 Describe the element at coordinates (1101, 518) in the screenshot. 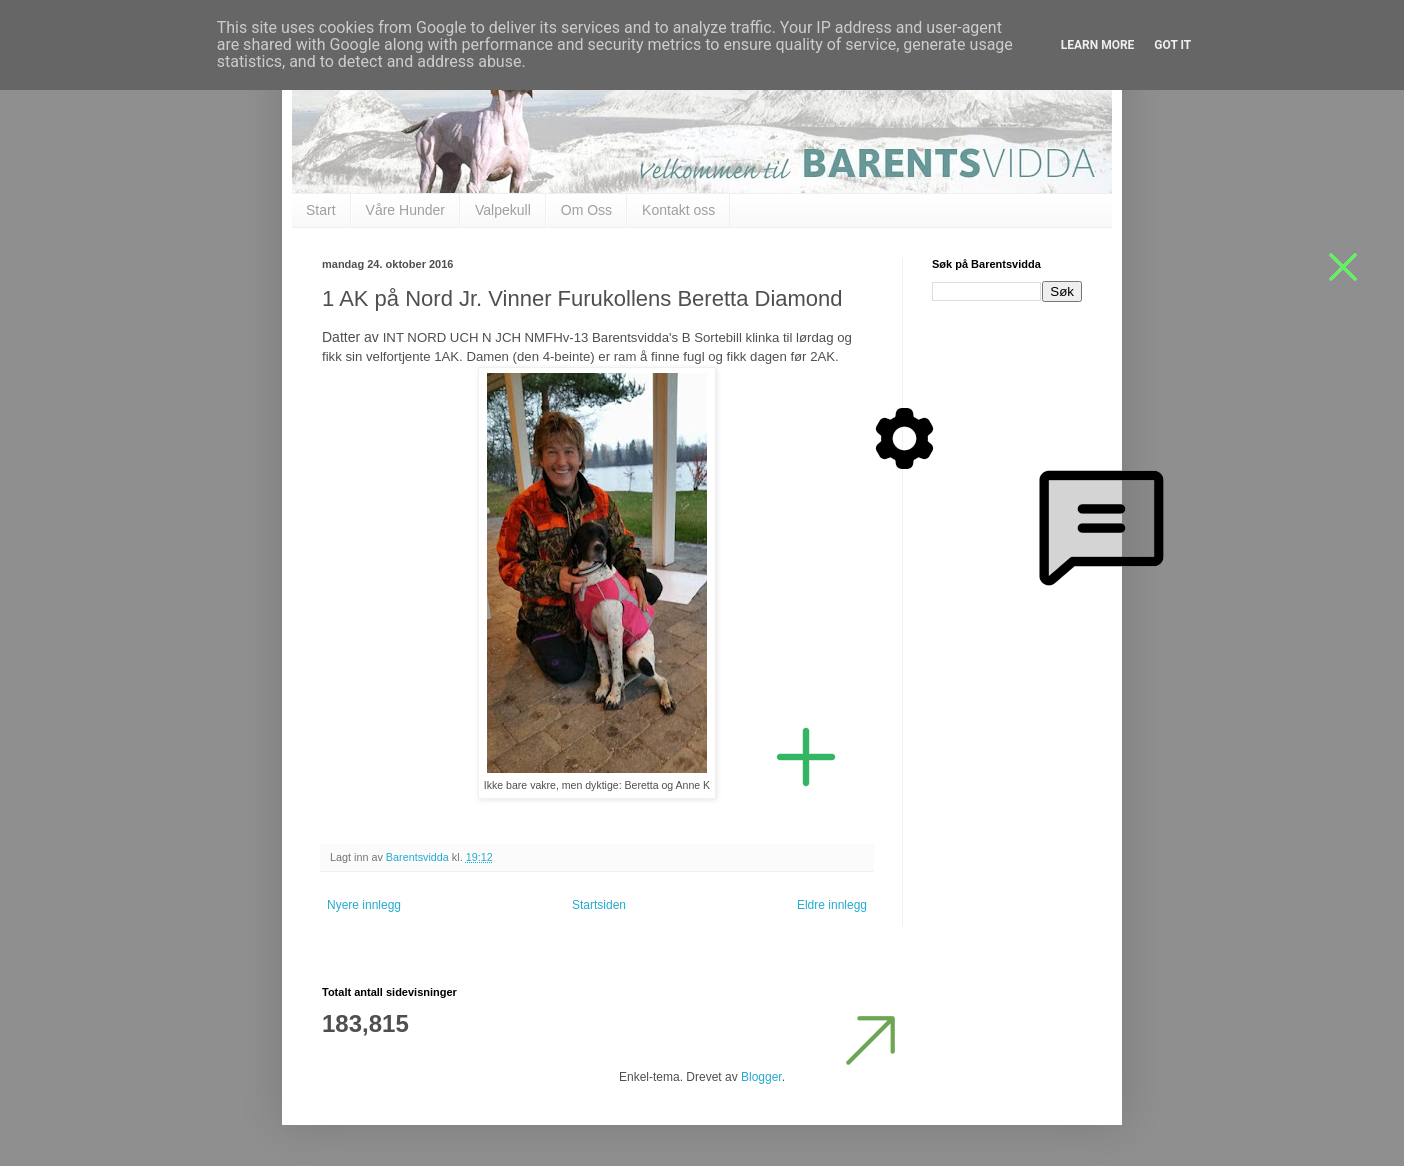

I see `open chat or messaging` at that location.